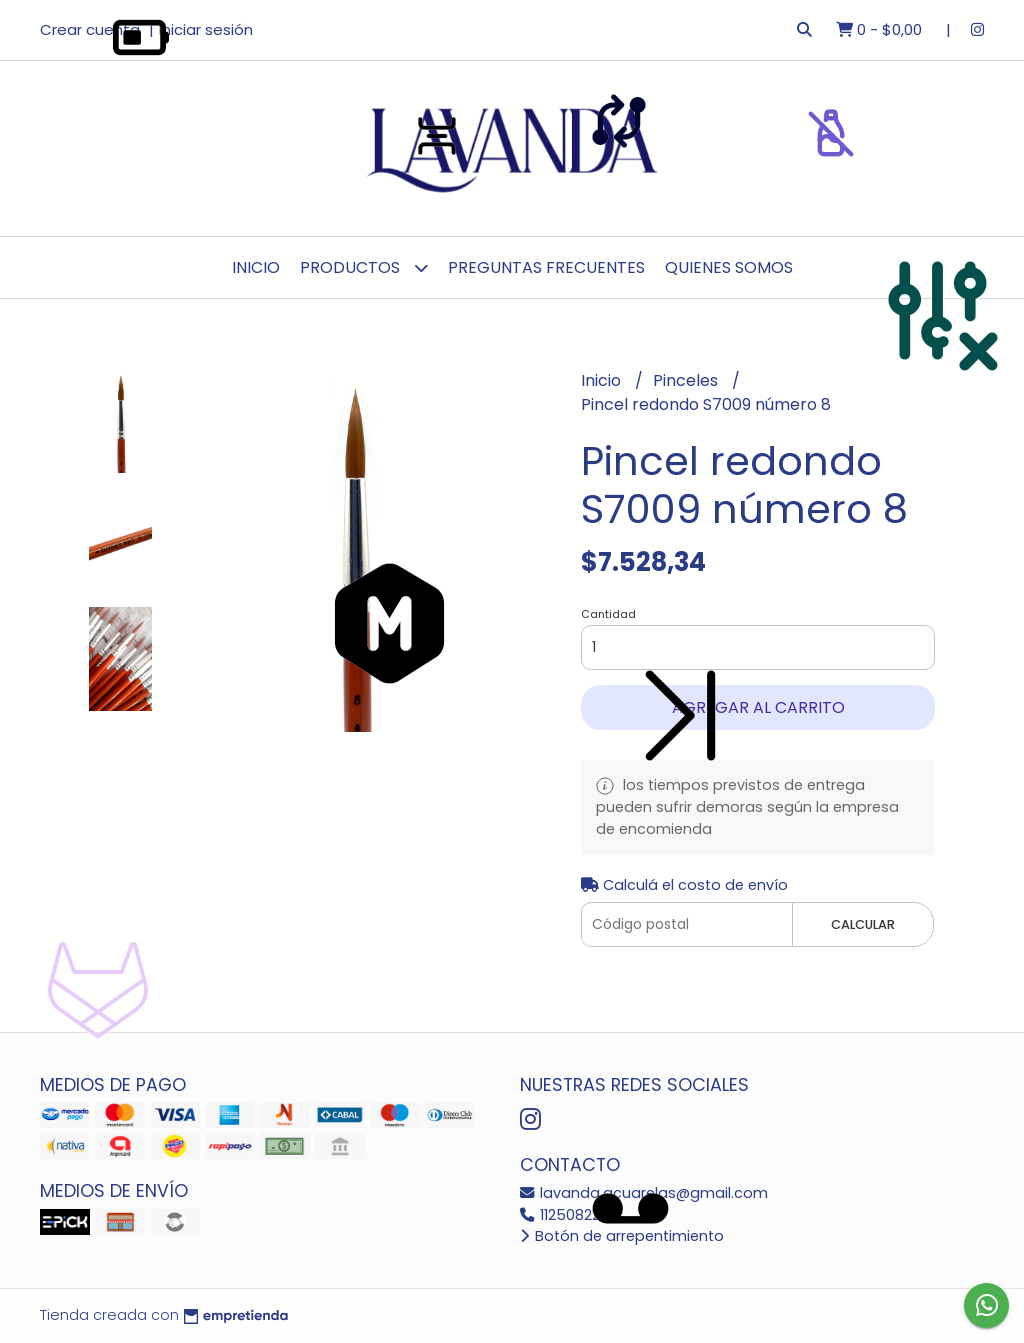  I want to click on indicates bottles are not permitted, so click(831, 134).